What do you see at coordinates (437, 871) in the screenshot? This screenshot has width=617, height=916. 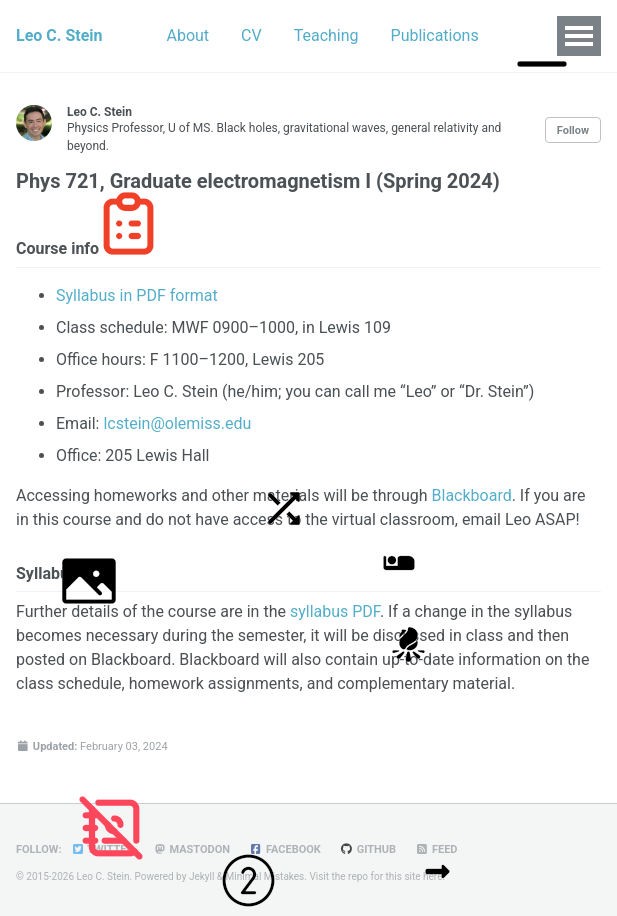 I see `go to next item or step` at bounding box center [437, 871].